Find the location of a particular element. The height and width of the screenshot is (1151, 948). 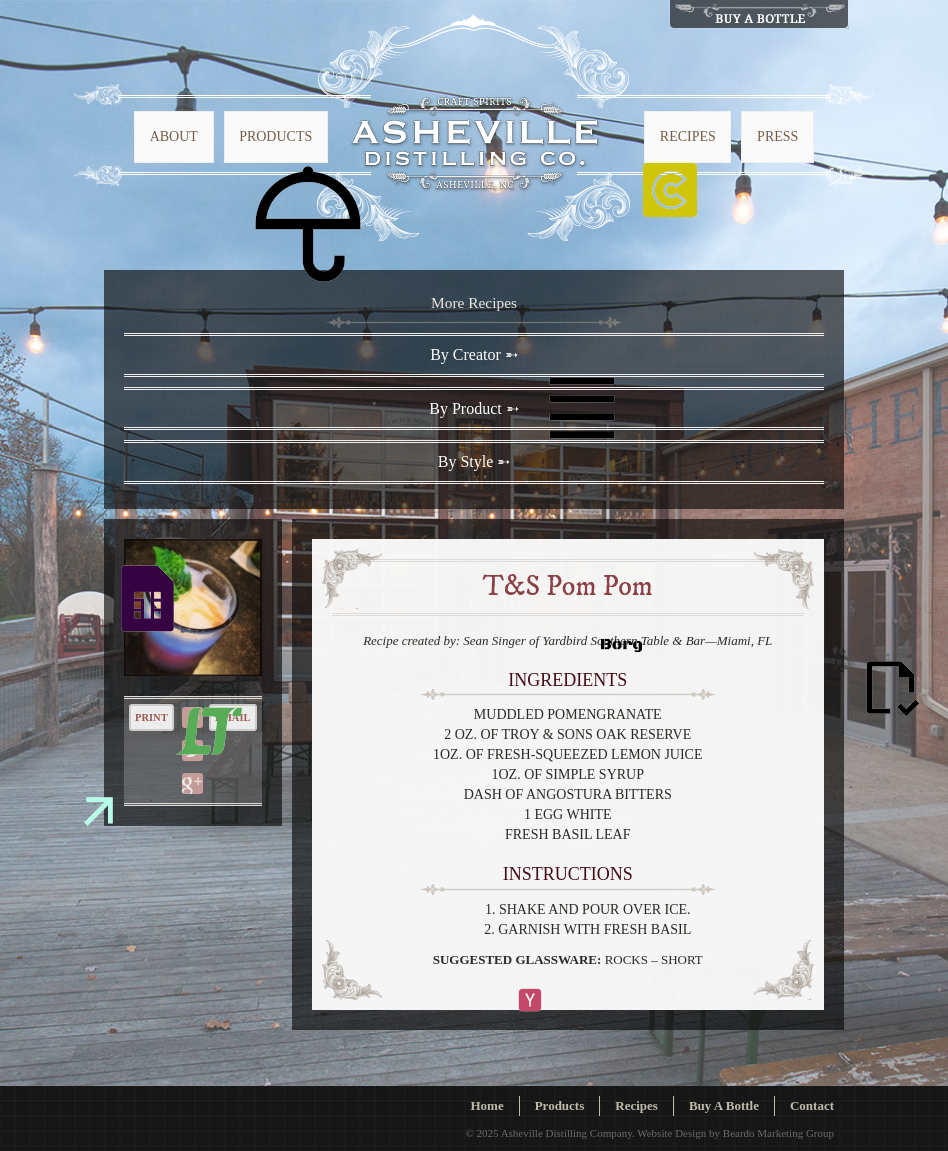

open hacker news is located at coordinates (530, 1000).